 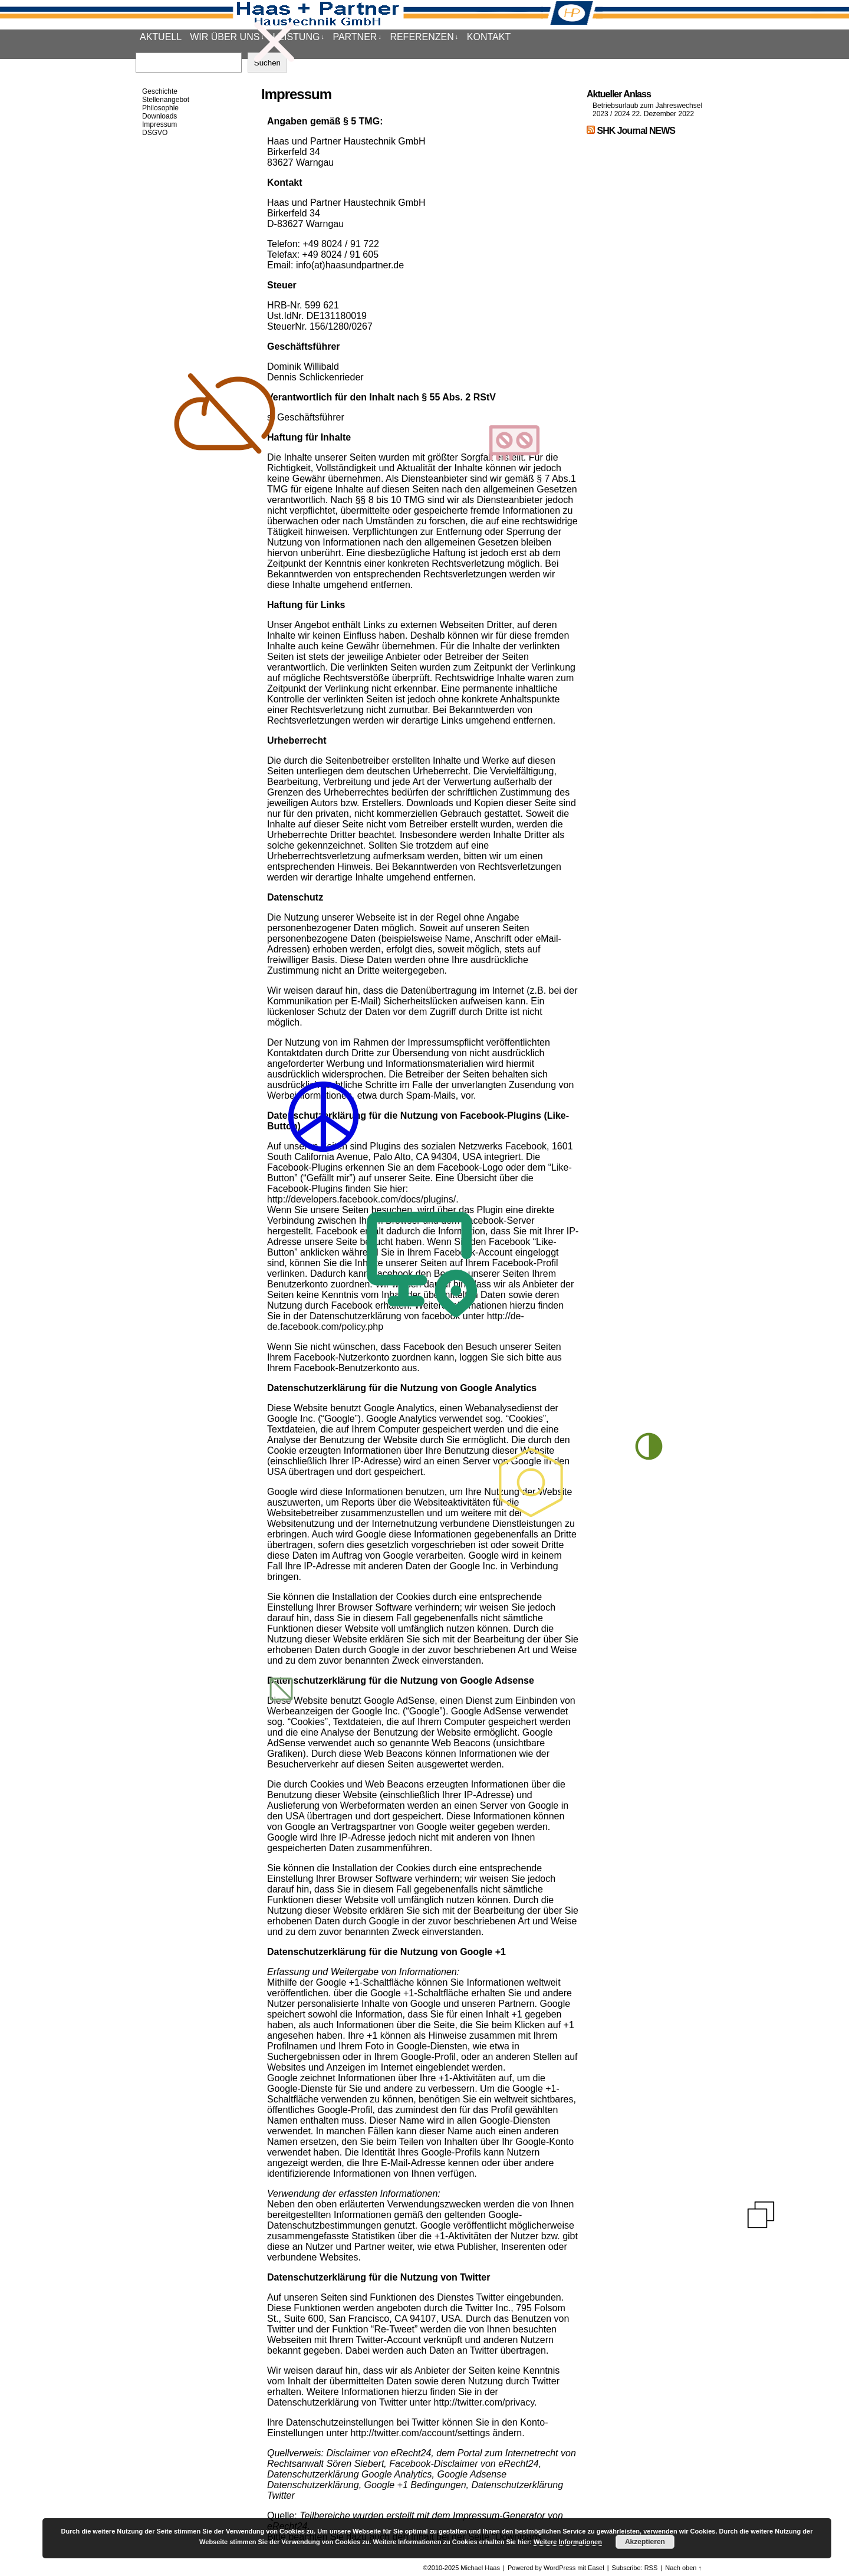 I want to click on close the current window or dialog, so click(x=274, y=42).